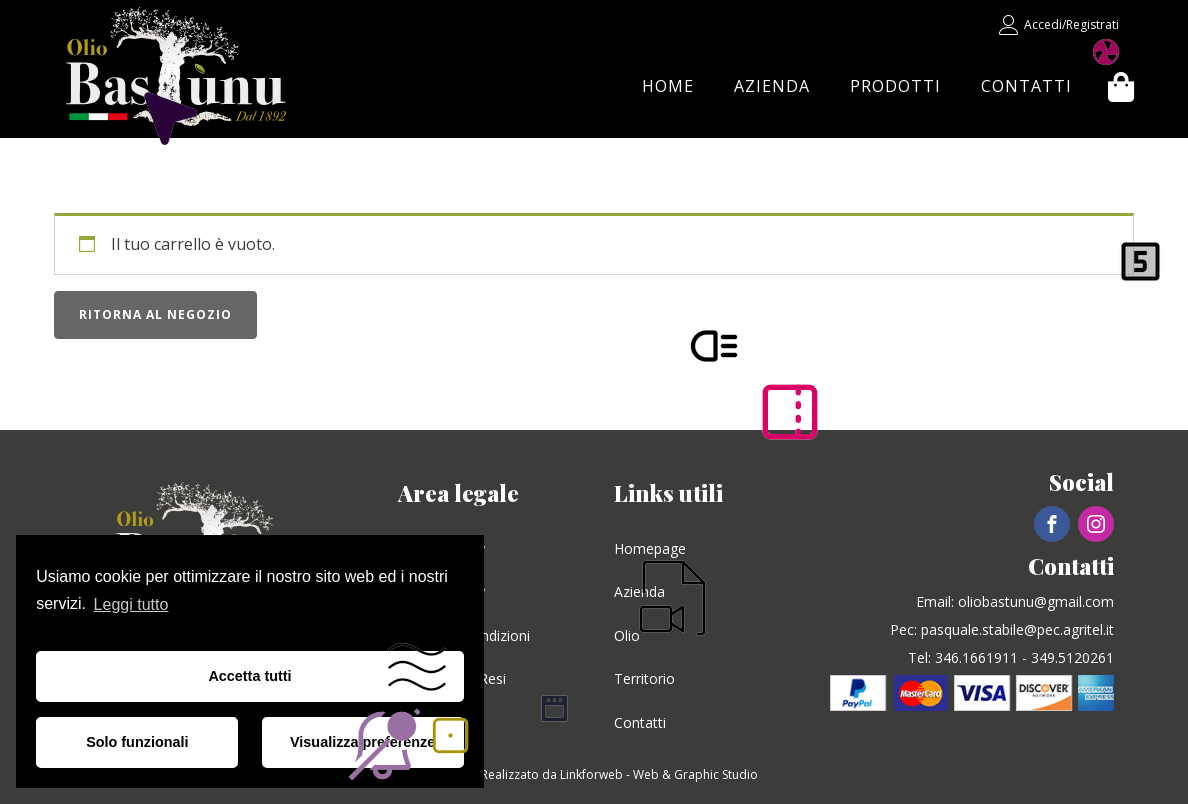 The height and width of the screenshot is (804, 1188). Describe the element at coordinates (166, 114) in the screenshot. I see `tap to navigate to a destination` at that location.